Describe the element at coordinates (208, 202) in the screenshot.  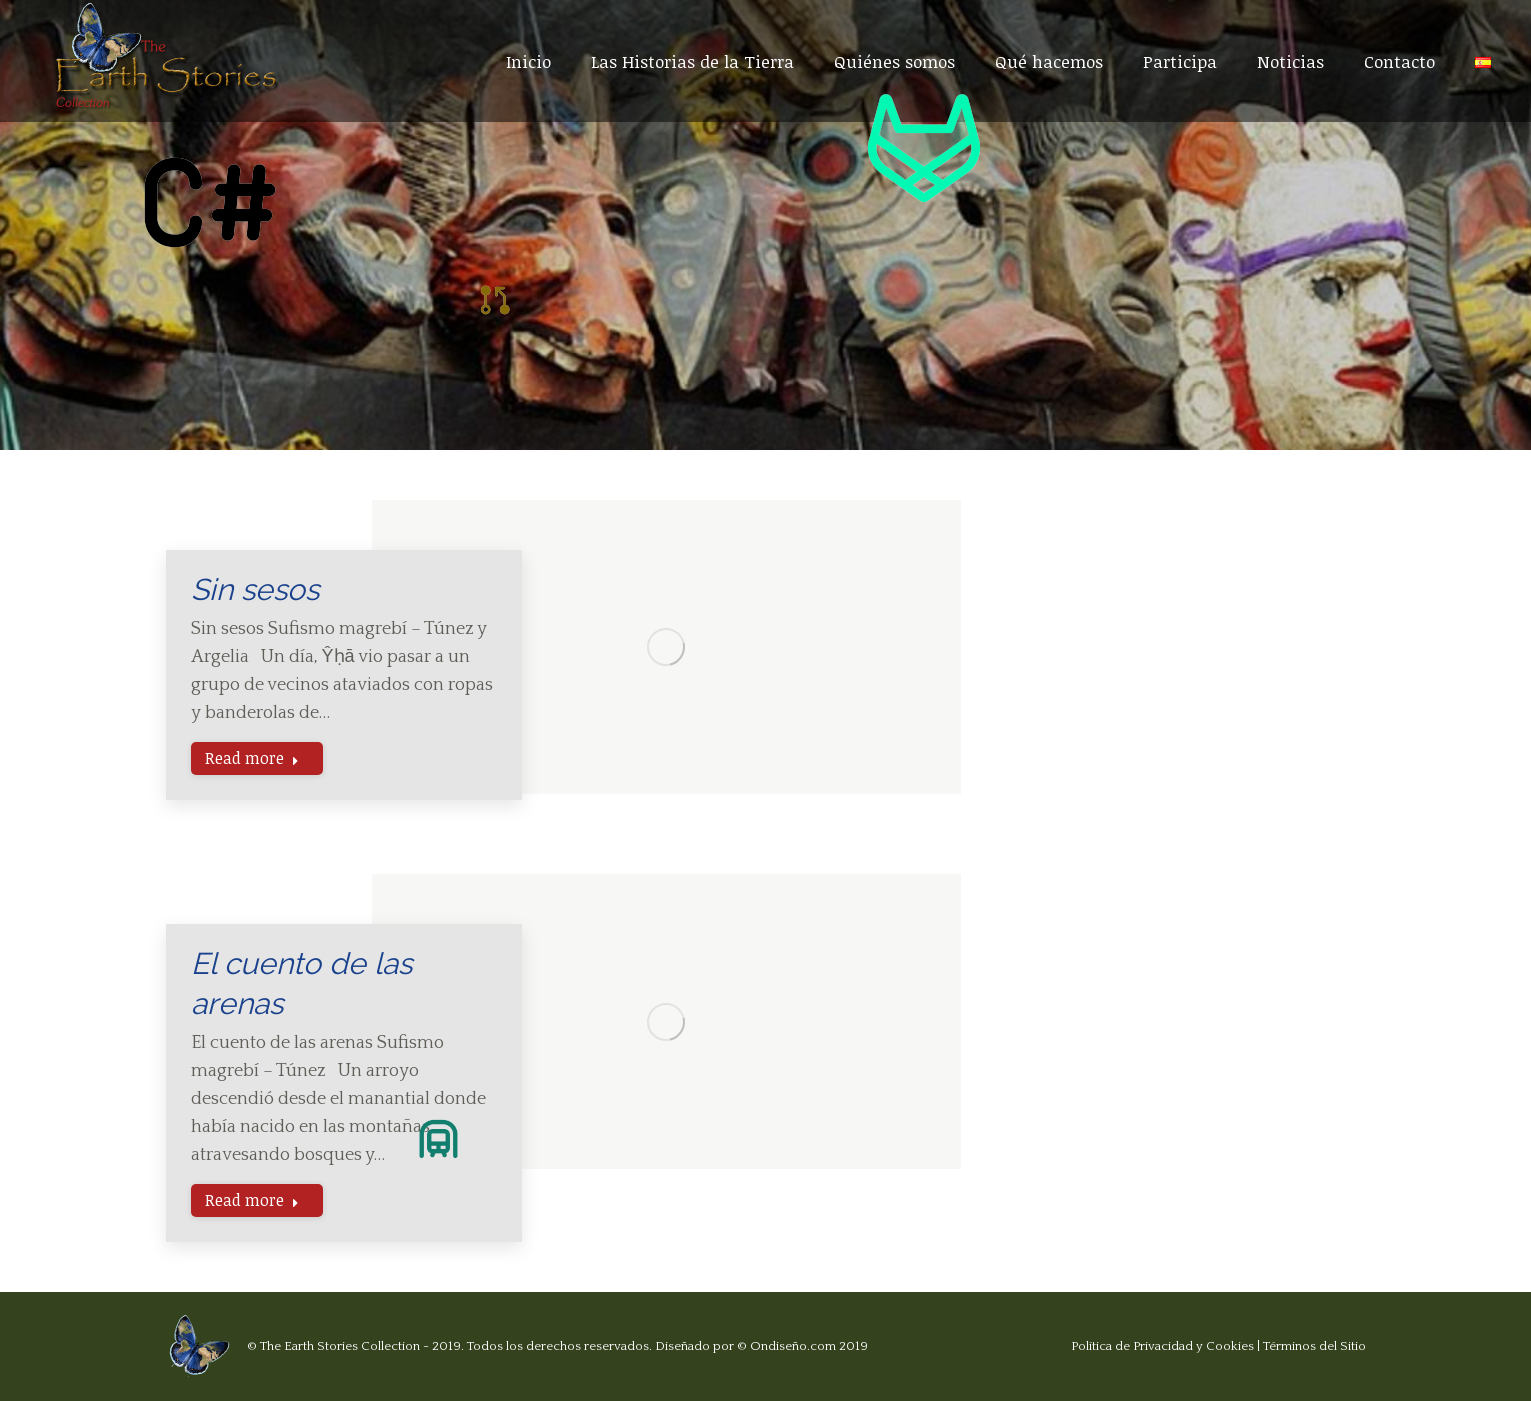
I see `indicates c# programming language` at that location.